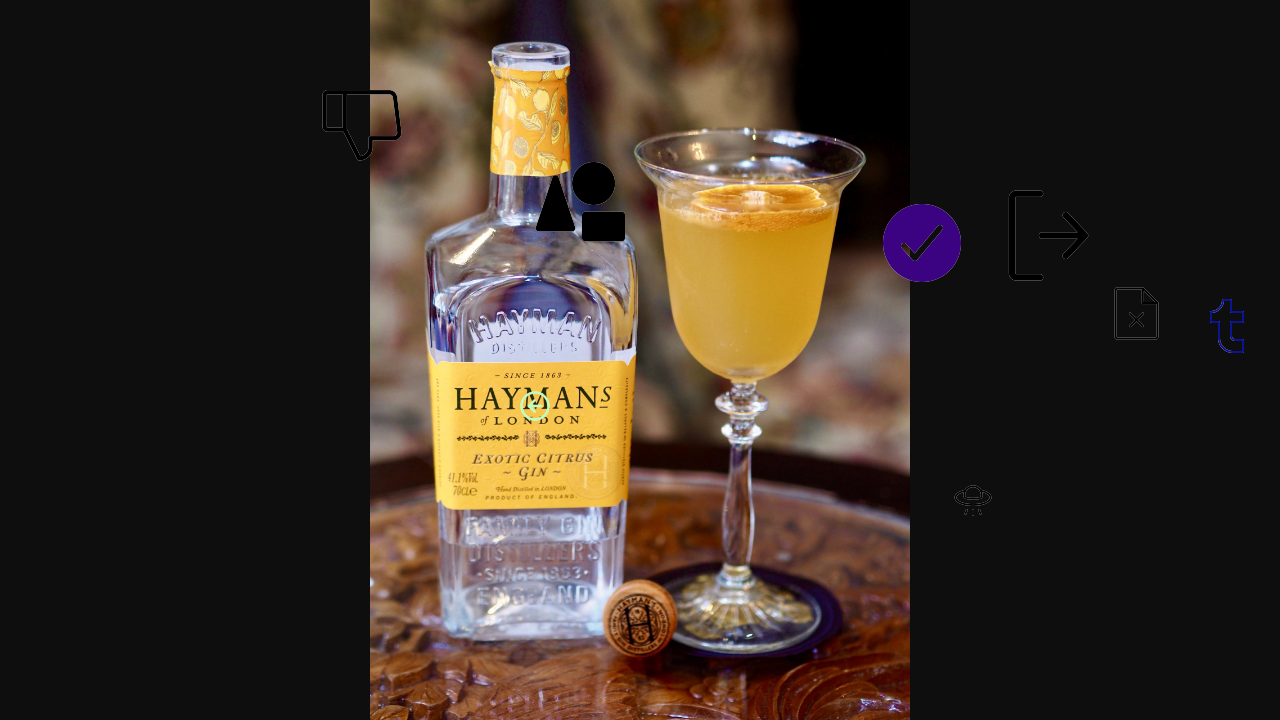 The width and height of the screenshot is (1280, 720). What do you see at coordinates (1047, 235) in the screenshot?
I see `sign out of your account` at bounding box center [1047, 235].